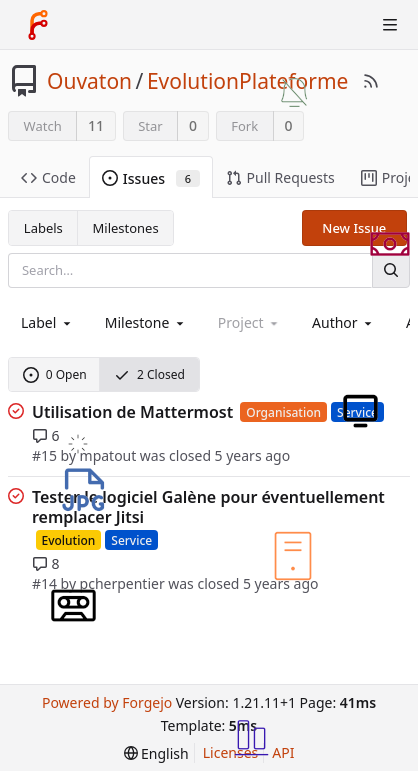  What do you see at coordinates (78, 444) in the screenshot?
I see `indicates content is loading` at bounding box center [78, 444].